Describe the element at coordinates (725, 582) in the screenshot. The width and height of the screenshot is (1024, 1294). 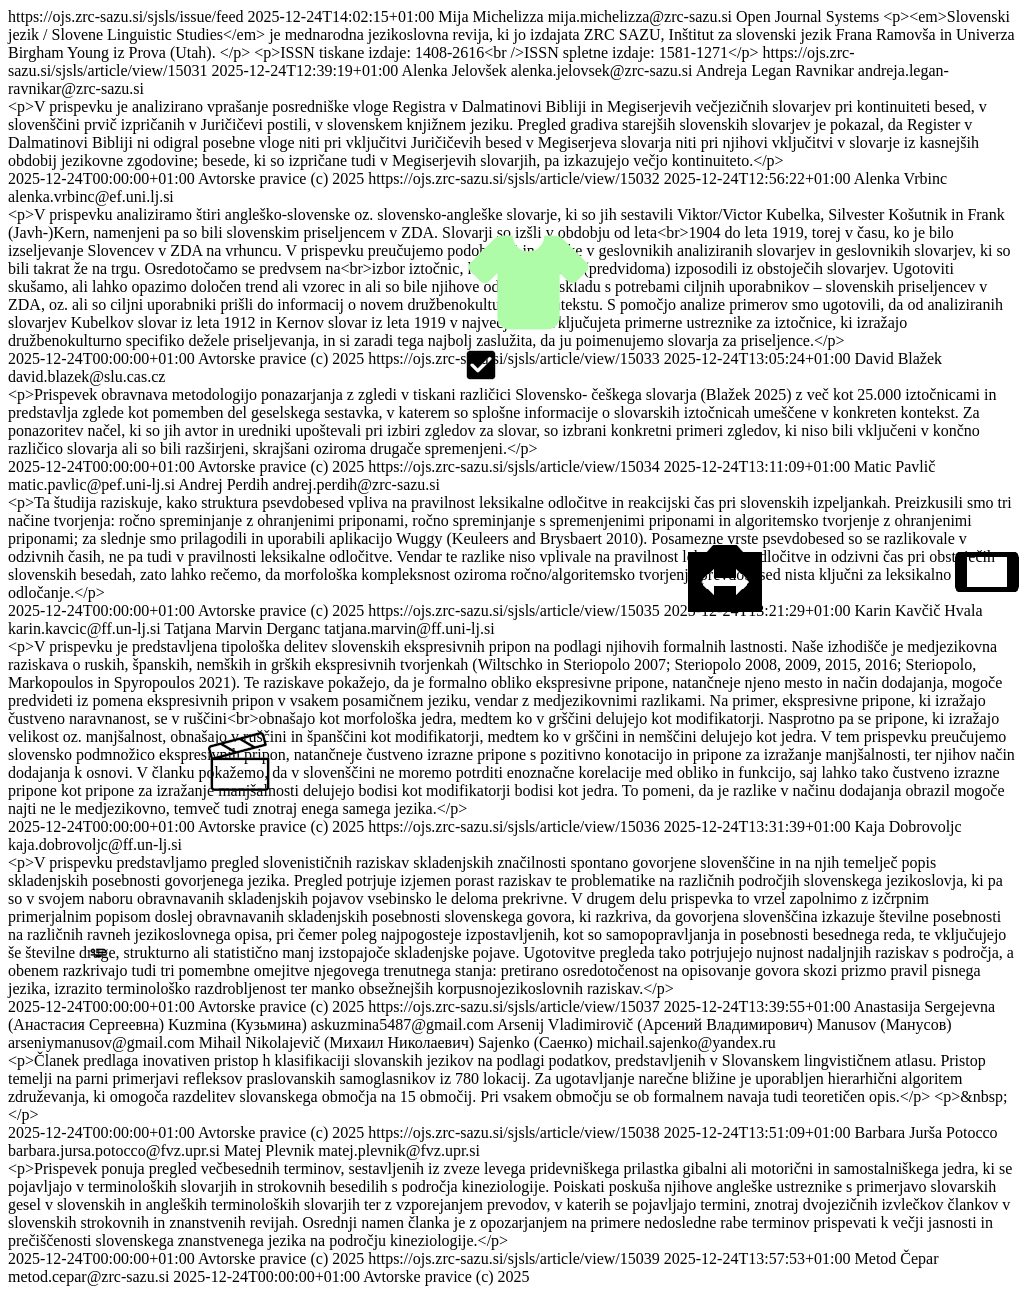
I see `switch between front and rear camera` at that location.